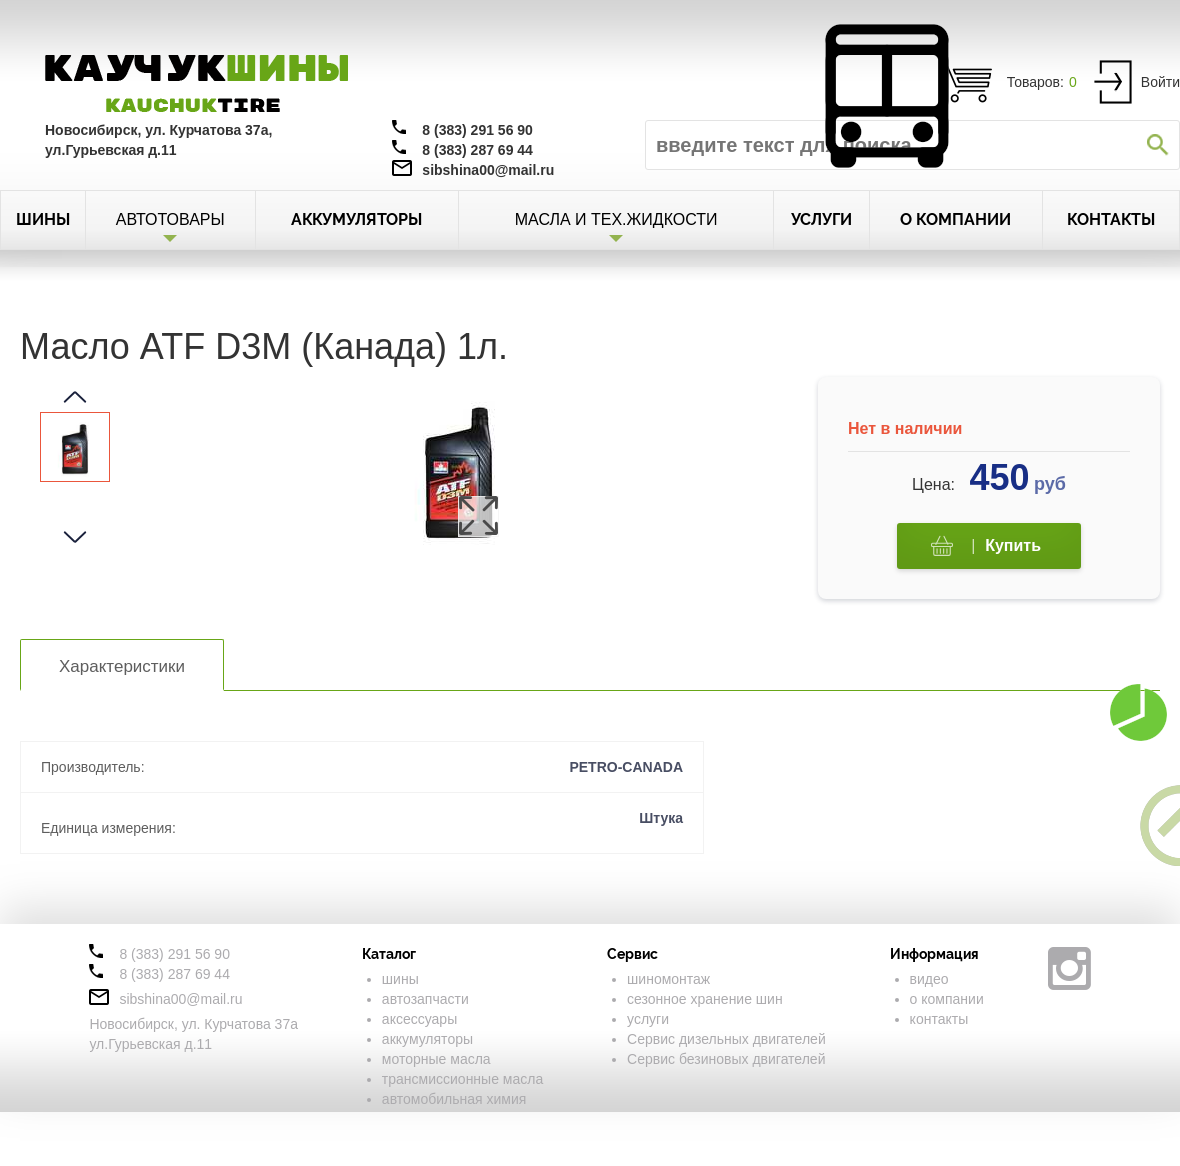  What do you see at coordinates (887, 96) in the screenshot?
I see `view bus routes or schedules` at bounding box center [887, 96].